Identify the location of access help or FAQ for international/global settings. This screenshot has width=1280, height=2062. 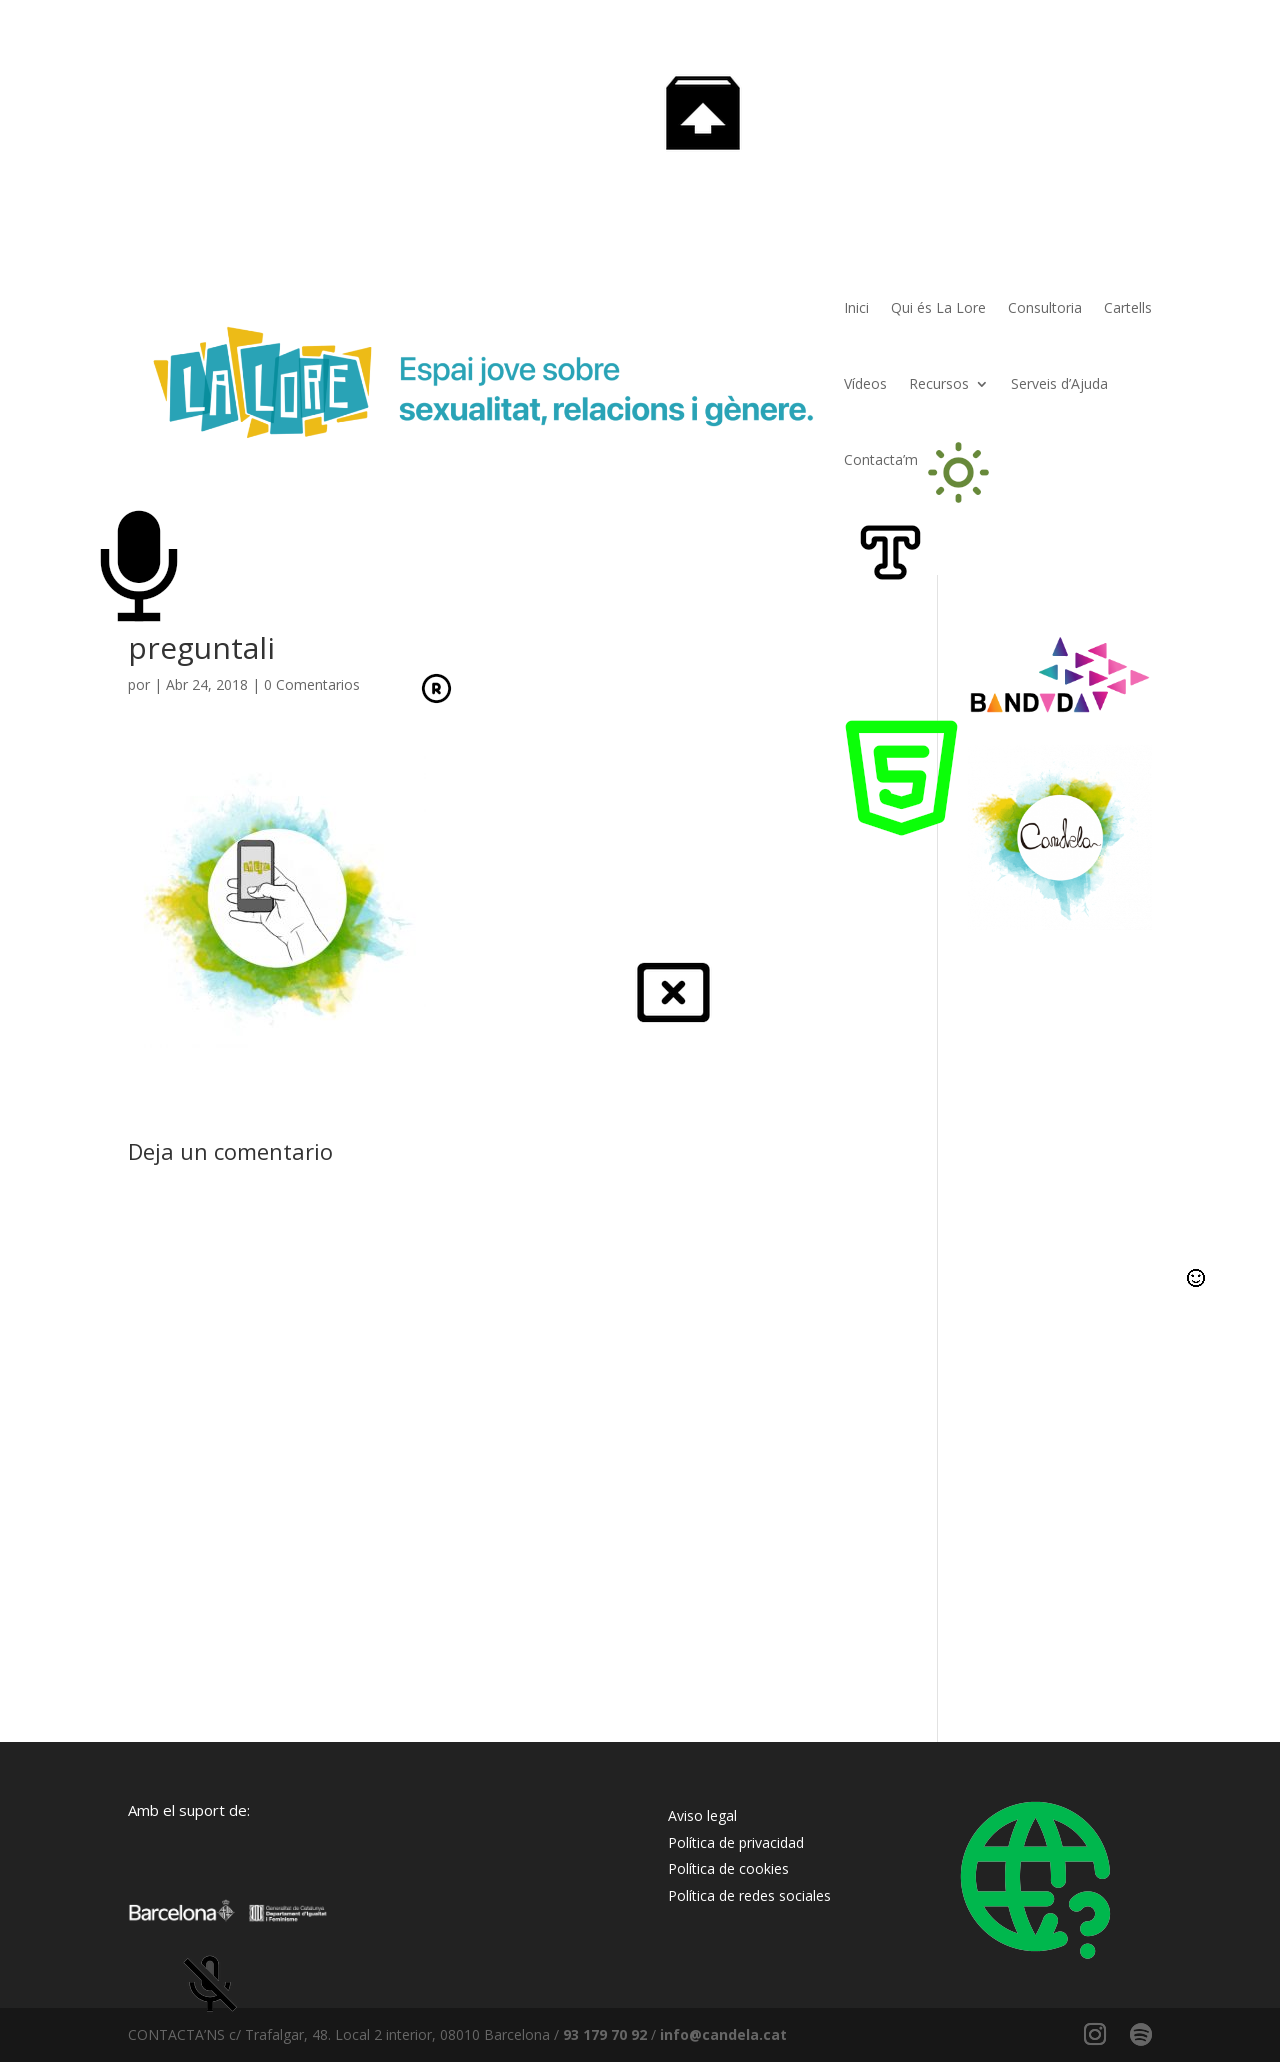
(1035, 1876).